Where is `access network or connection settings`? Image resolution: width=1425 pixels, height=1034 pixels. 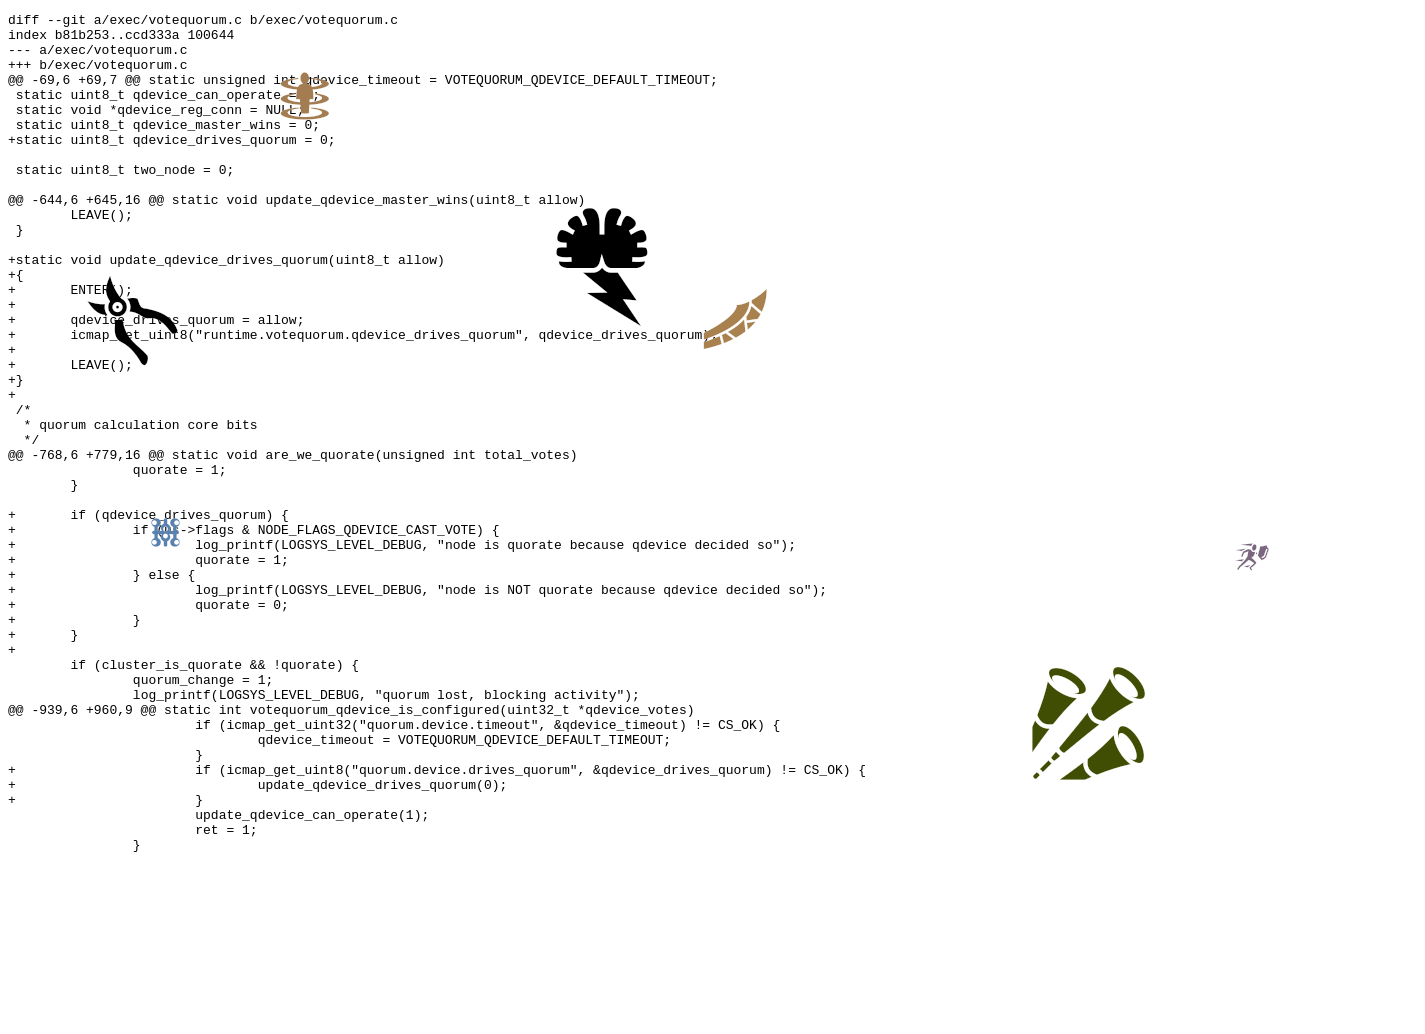
access network or connection settings is located at coordinates (165, 532).